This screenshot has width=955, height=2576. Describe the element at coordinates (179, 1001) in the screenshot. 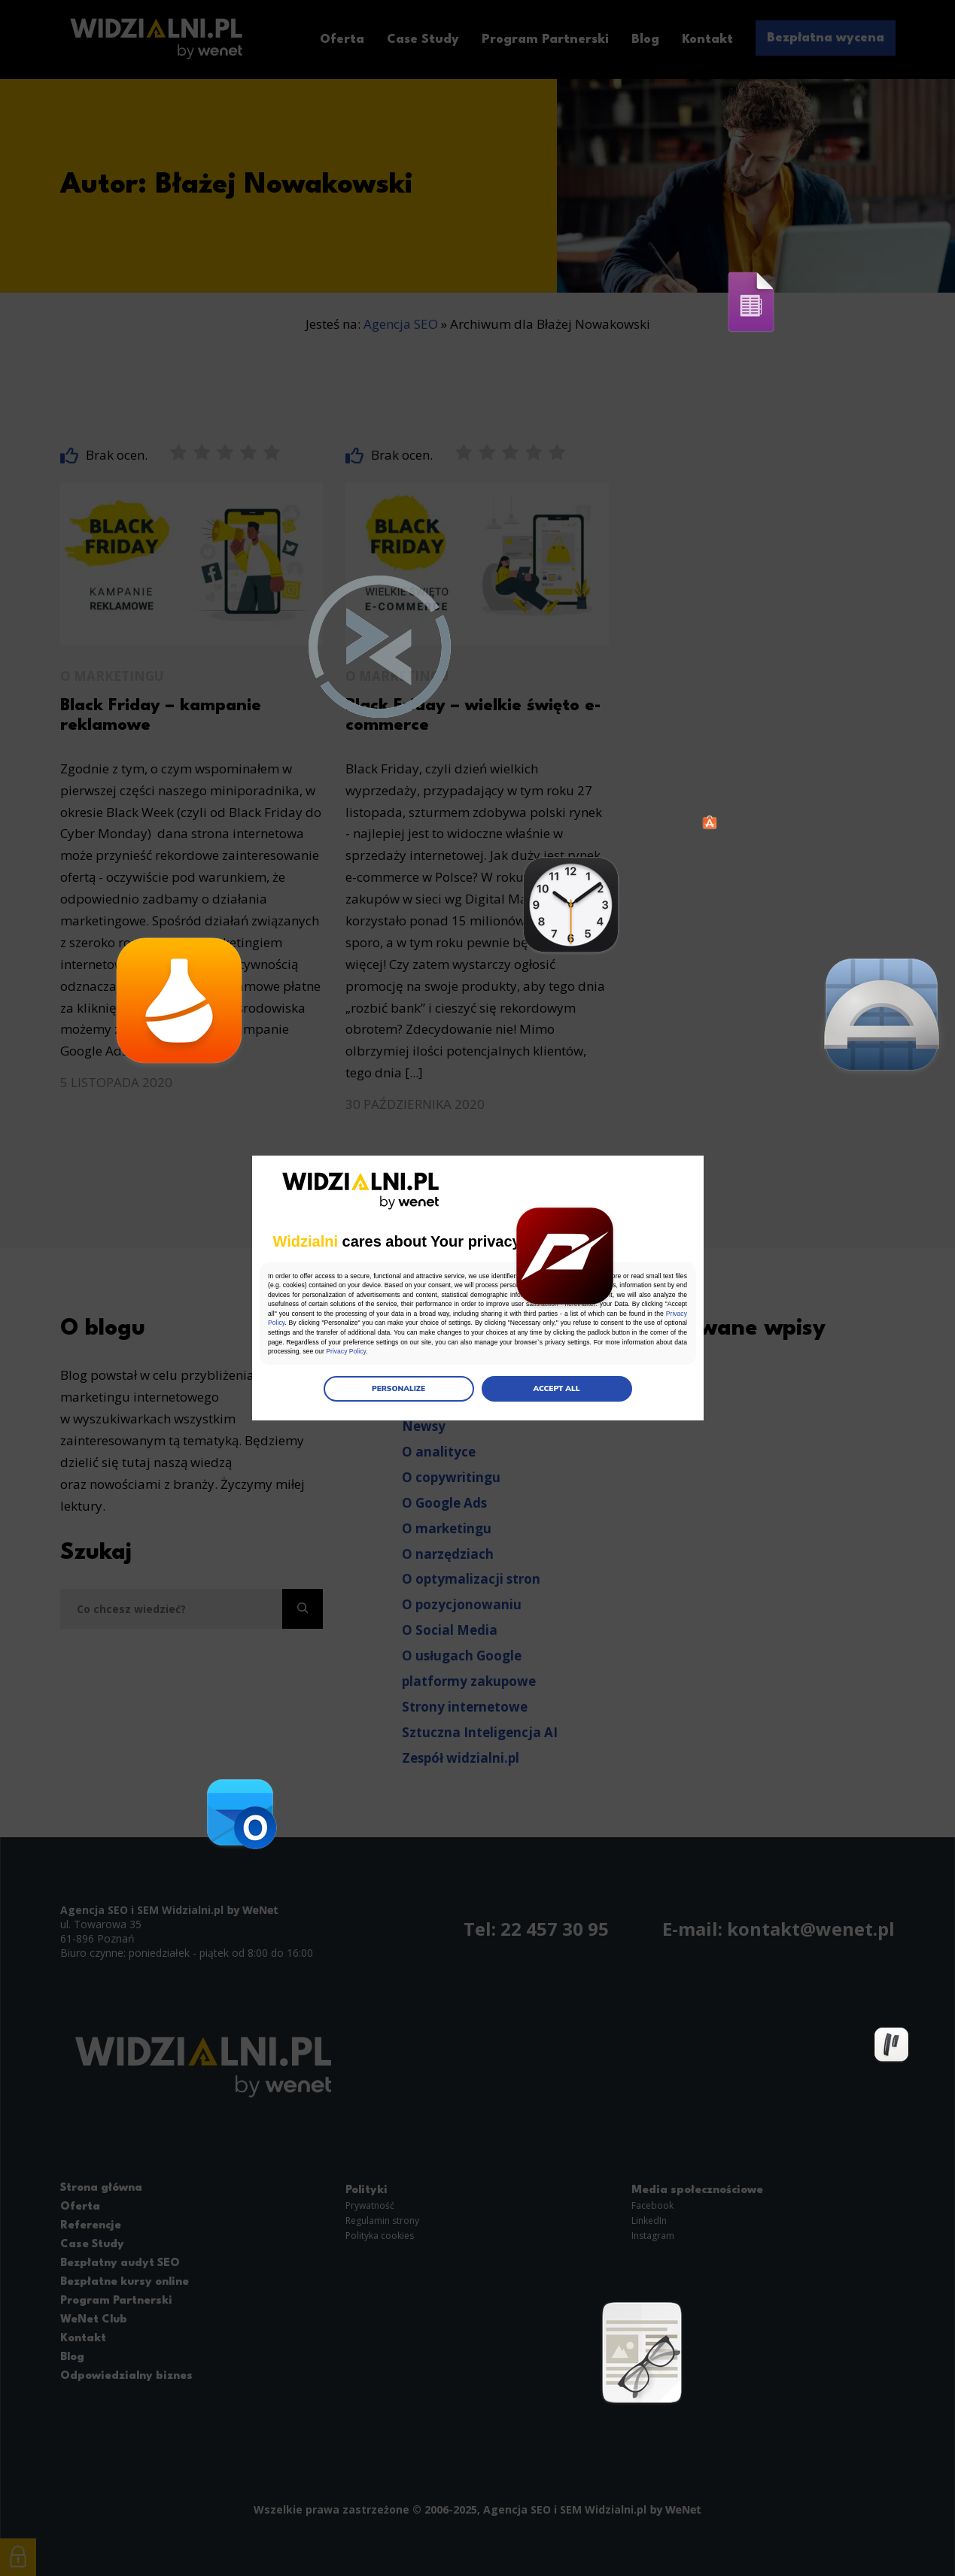

I see `open Giara Reddit client app` at that location.